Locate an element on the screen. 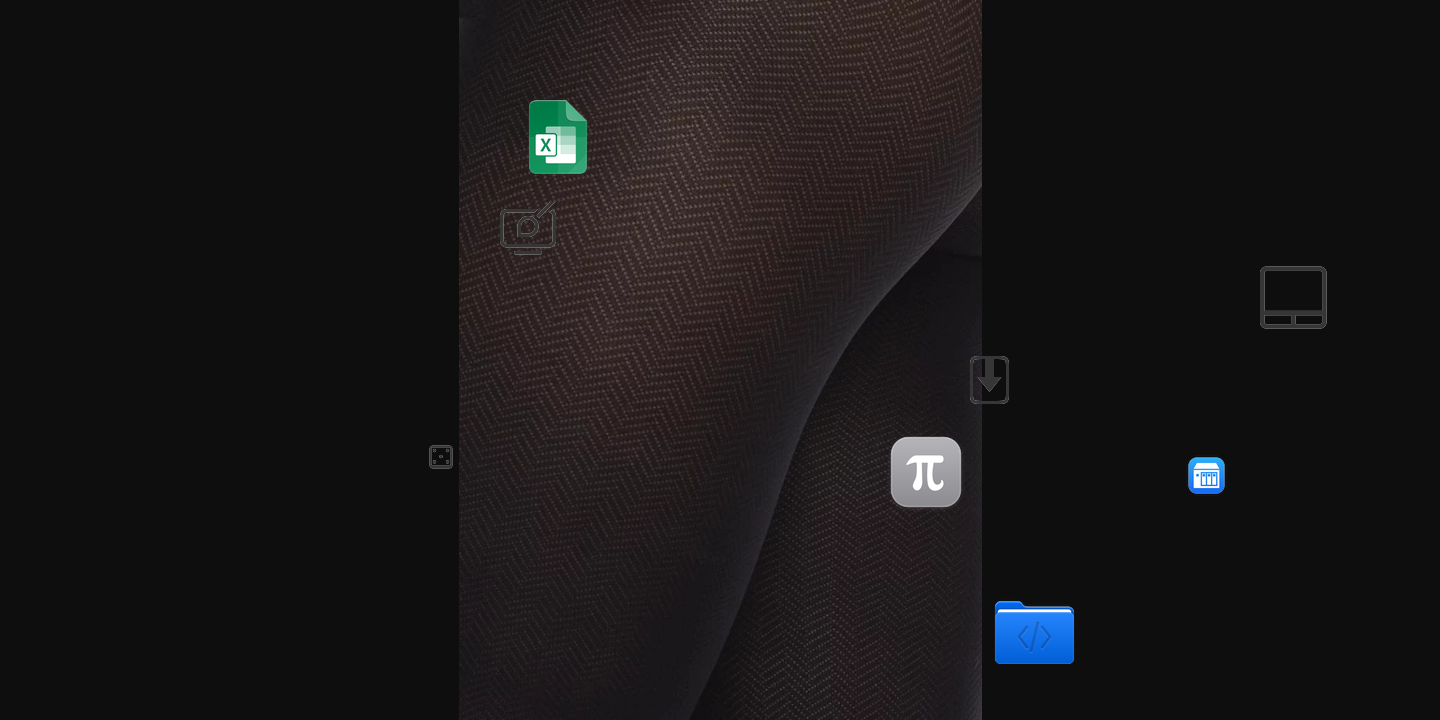 Image resolution: width=1440 pixels, height=720 pixels. access display appearance settings is located at coordinates (528, 230).